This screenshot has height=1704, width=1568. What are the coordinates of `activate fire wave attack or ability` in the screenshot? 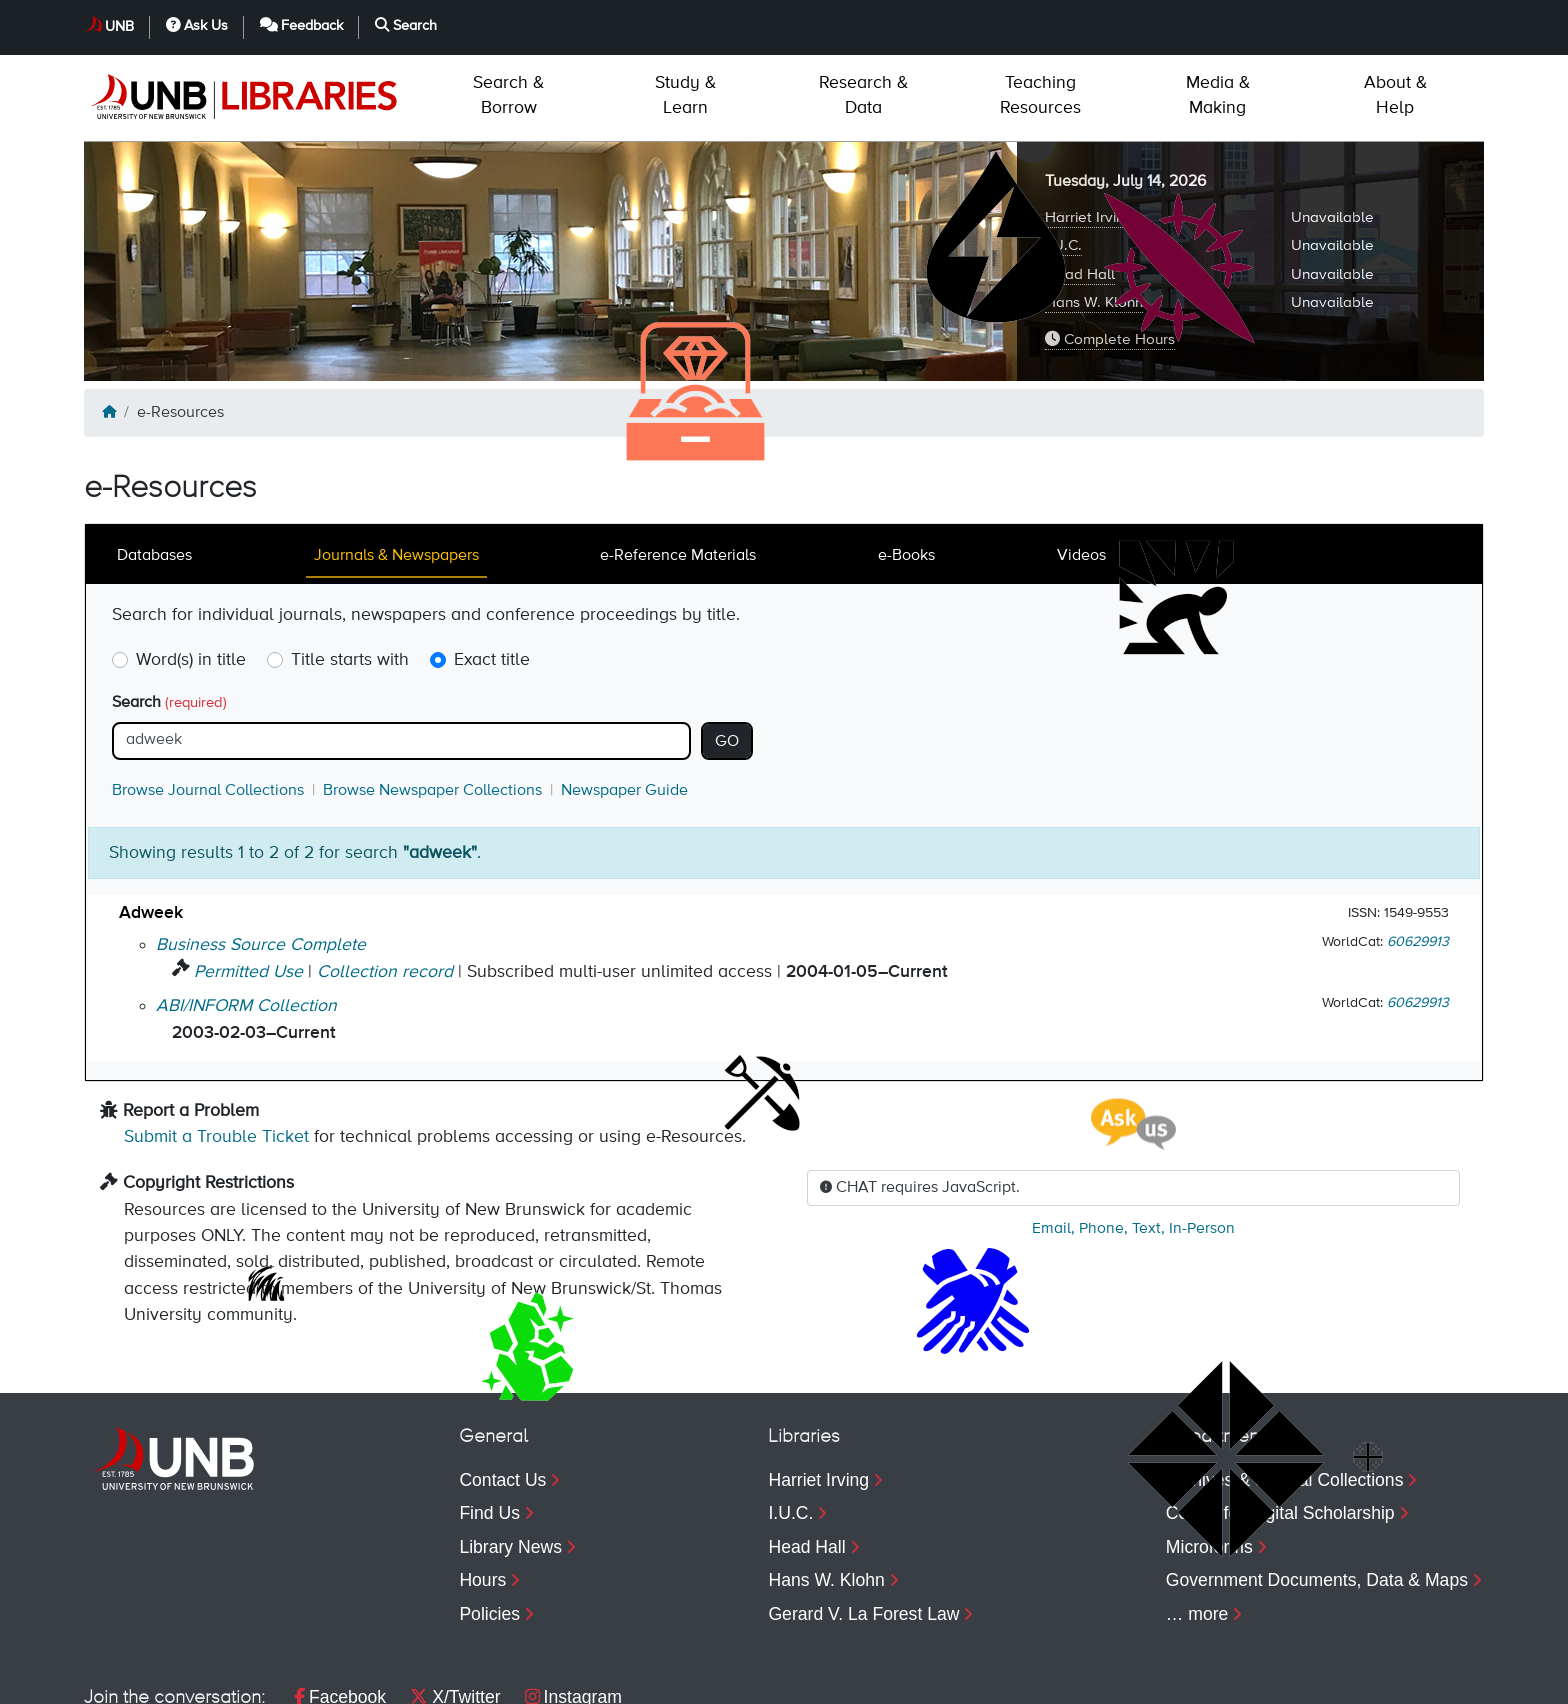 It's located at (266, 1283).